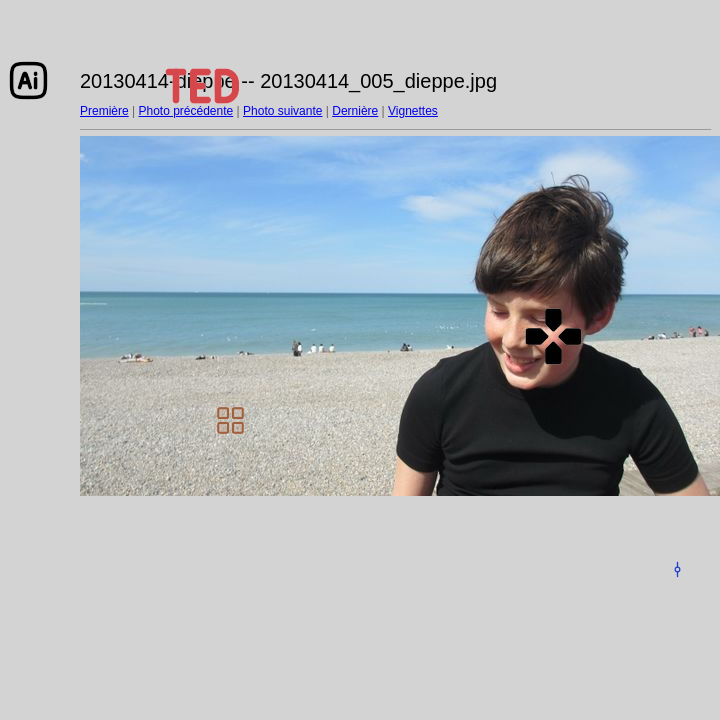  What do you see at coordinates (28, 80) in the screenshot?
I see `open Adobe Illustrator` at bounding box center [28, 80].